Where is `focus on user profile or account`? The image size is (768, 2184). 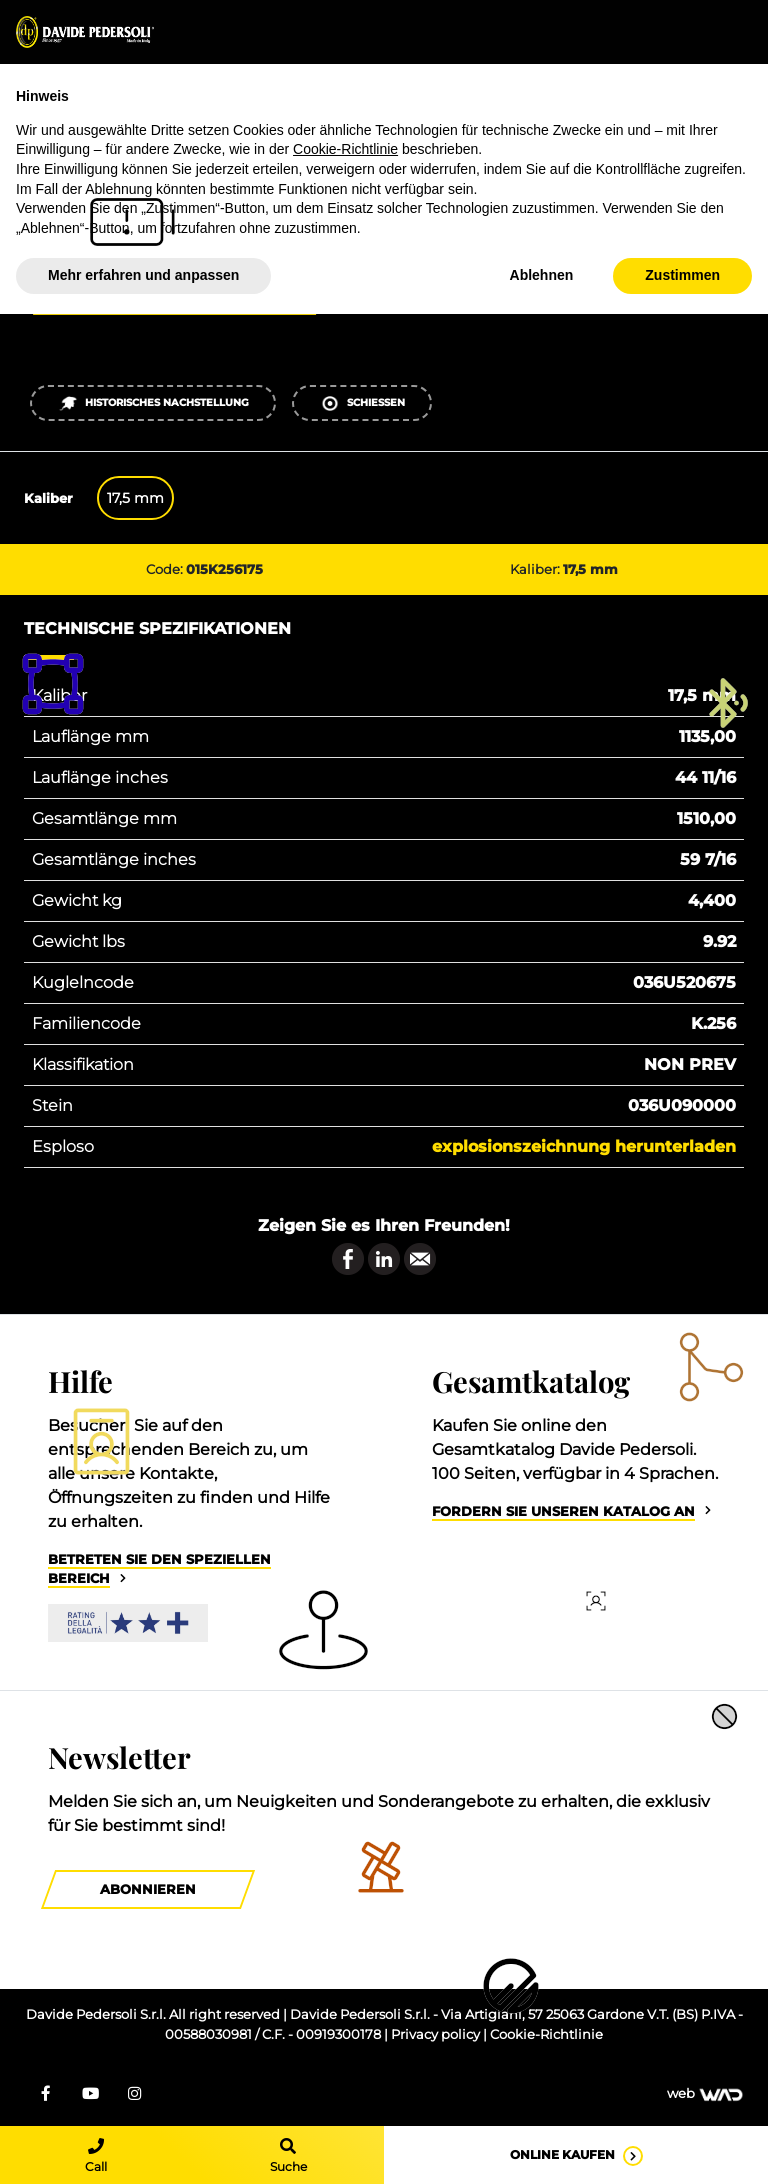
focus on user profile or account is located at coordinates (596, 1601).